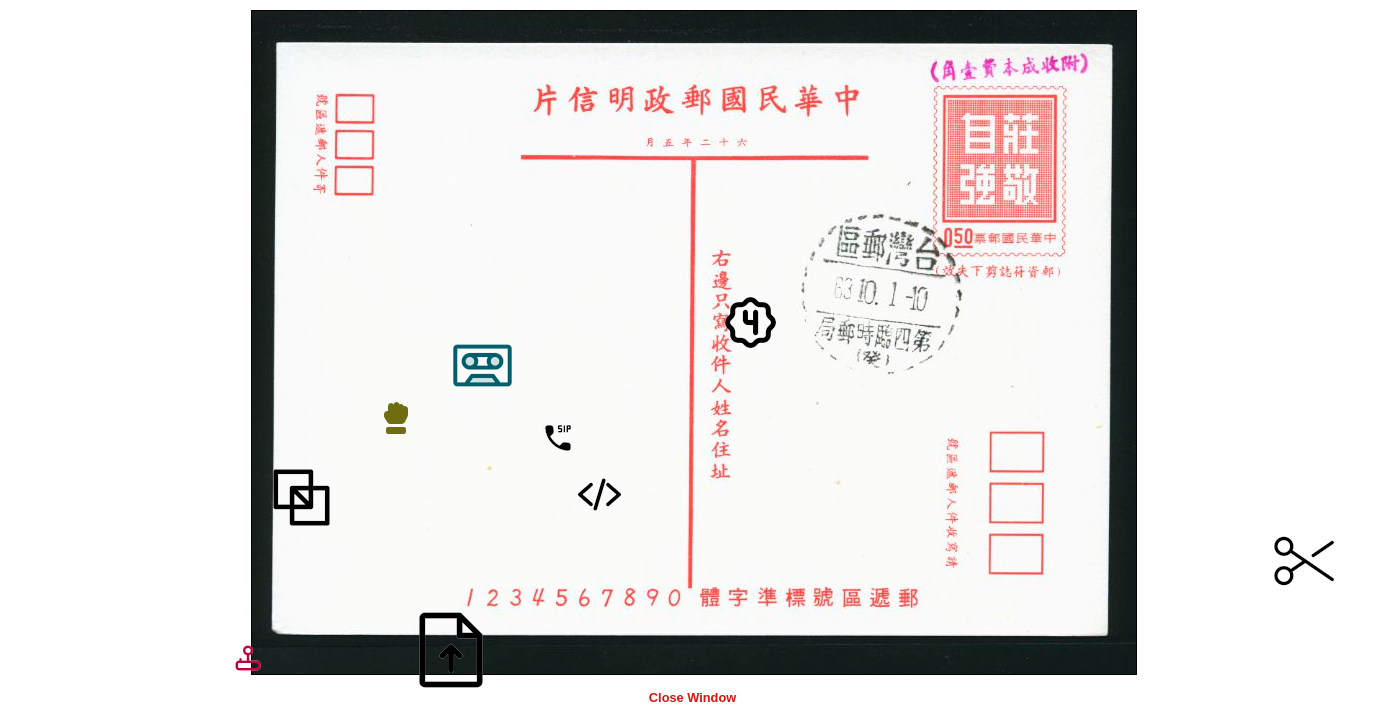 The width and height of the screenshot is (1385, 720). What do you see at coordinates (301, 497) in the screenshot?
I see `intersect or merge two layers` at bounding box center [301, 497].